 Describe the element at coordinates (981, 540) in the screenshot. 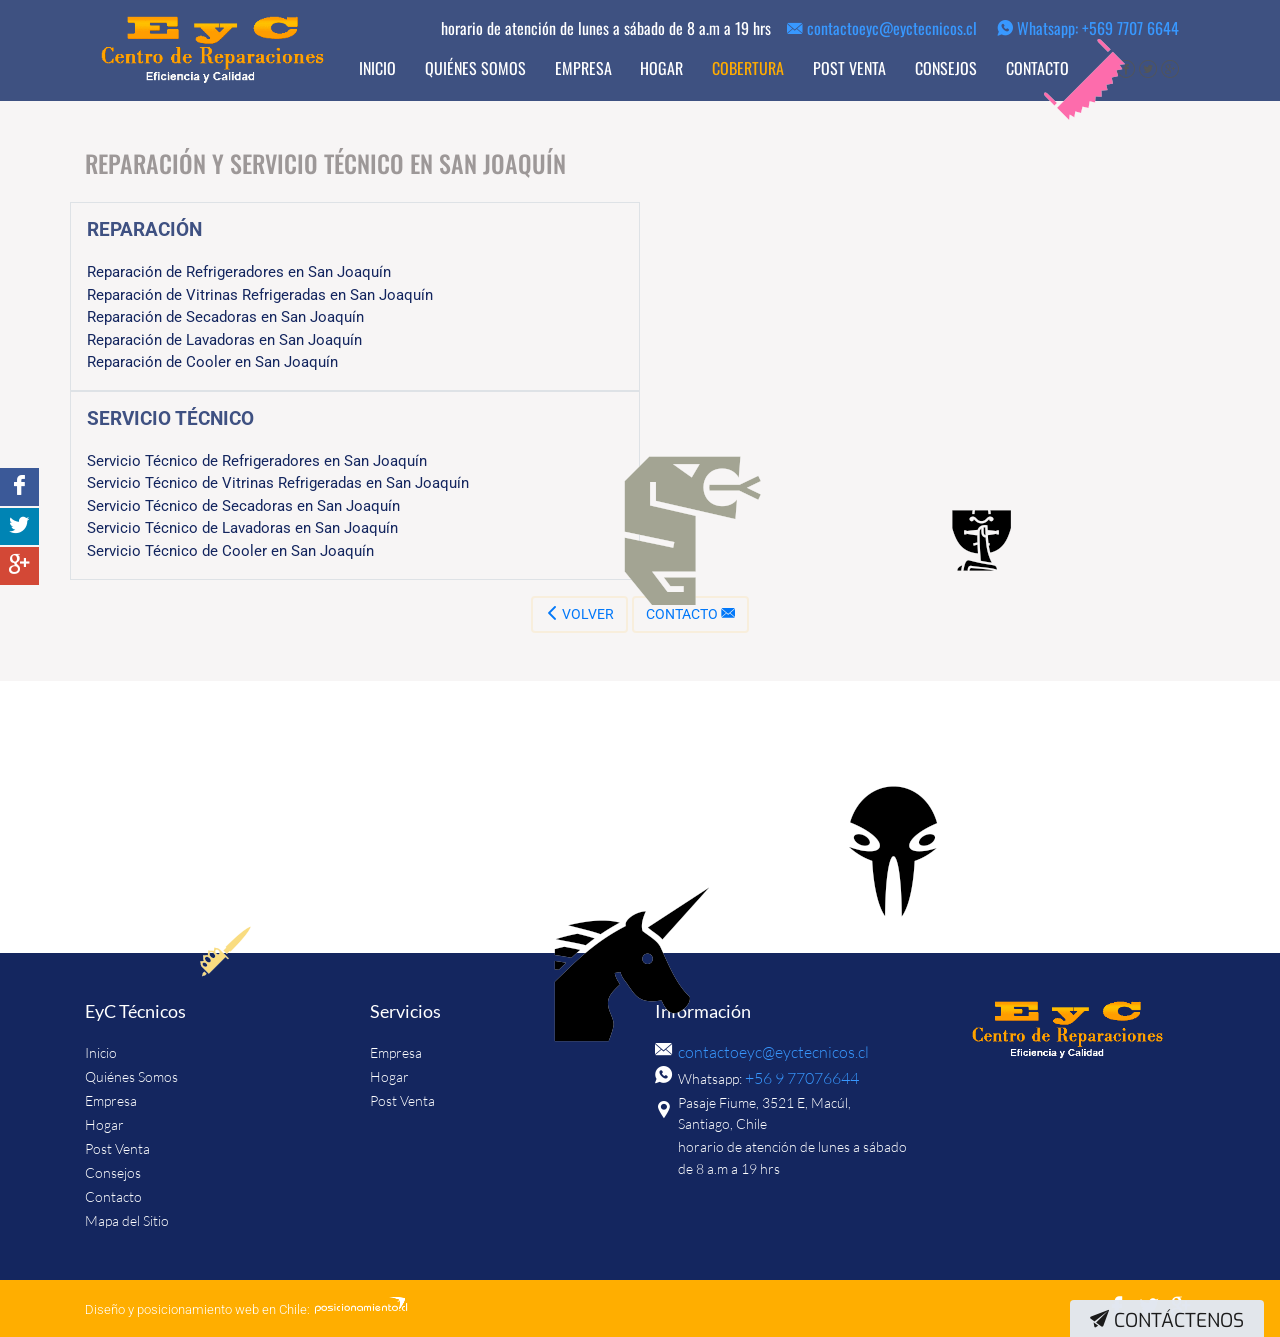

I see `mute audio or sound effects` at that location.